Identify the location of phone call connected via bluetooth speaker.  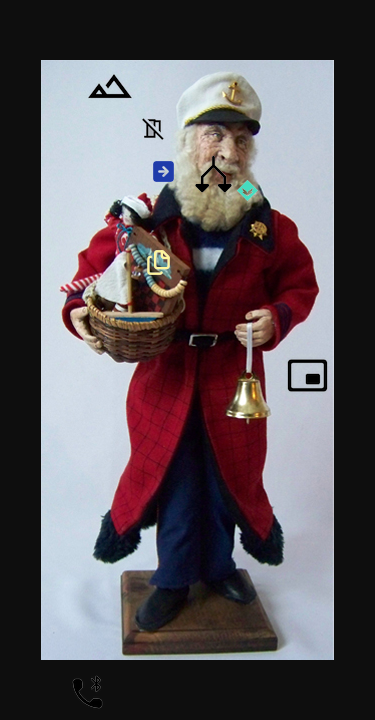
(87, 693).